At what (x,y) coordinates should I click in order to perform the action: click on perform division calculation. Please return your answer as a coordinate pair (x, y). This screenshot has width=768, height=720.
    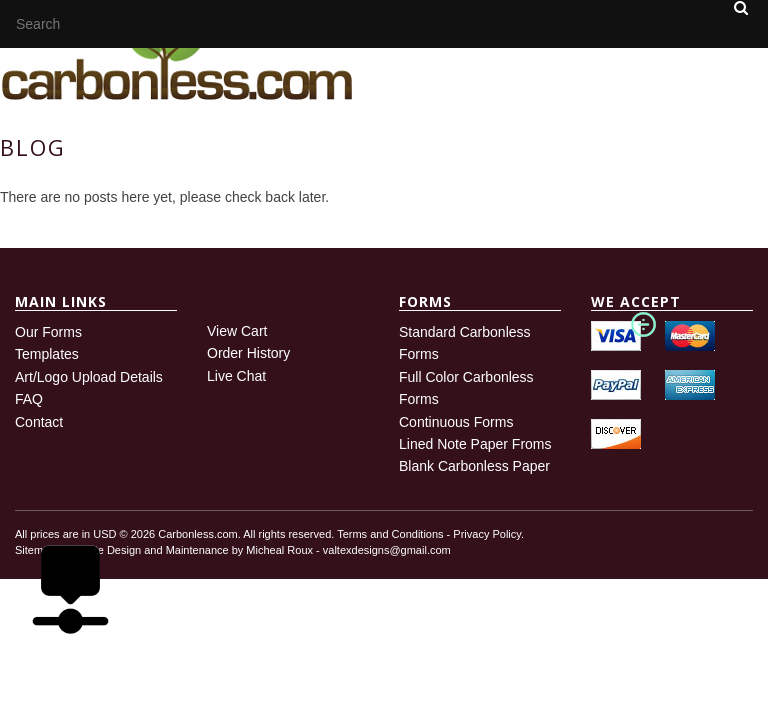
    Looking at the image, I should click on (643, 324).